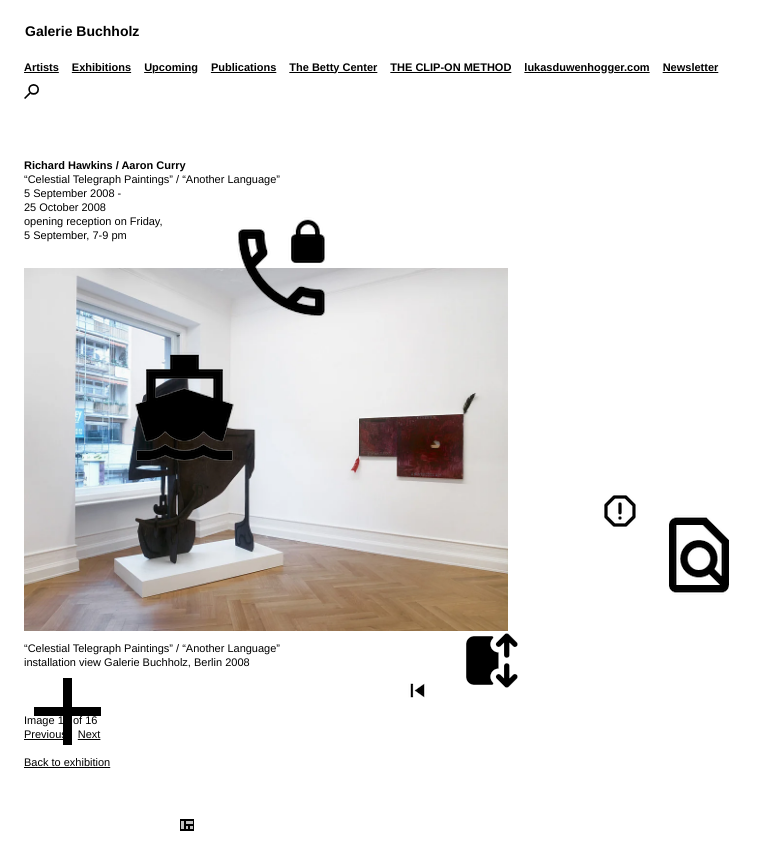 This screenshot has height=868, width=768. What do you see at coordinates (417, 690) in the screenshot?
I see `skip to previous track` at bounding box center [417, 690].